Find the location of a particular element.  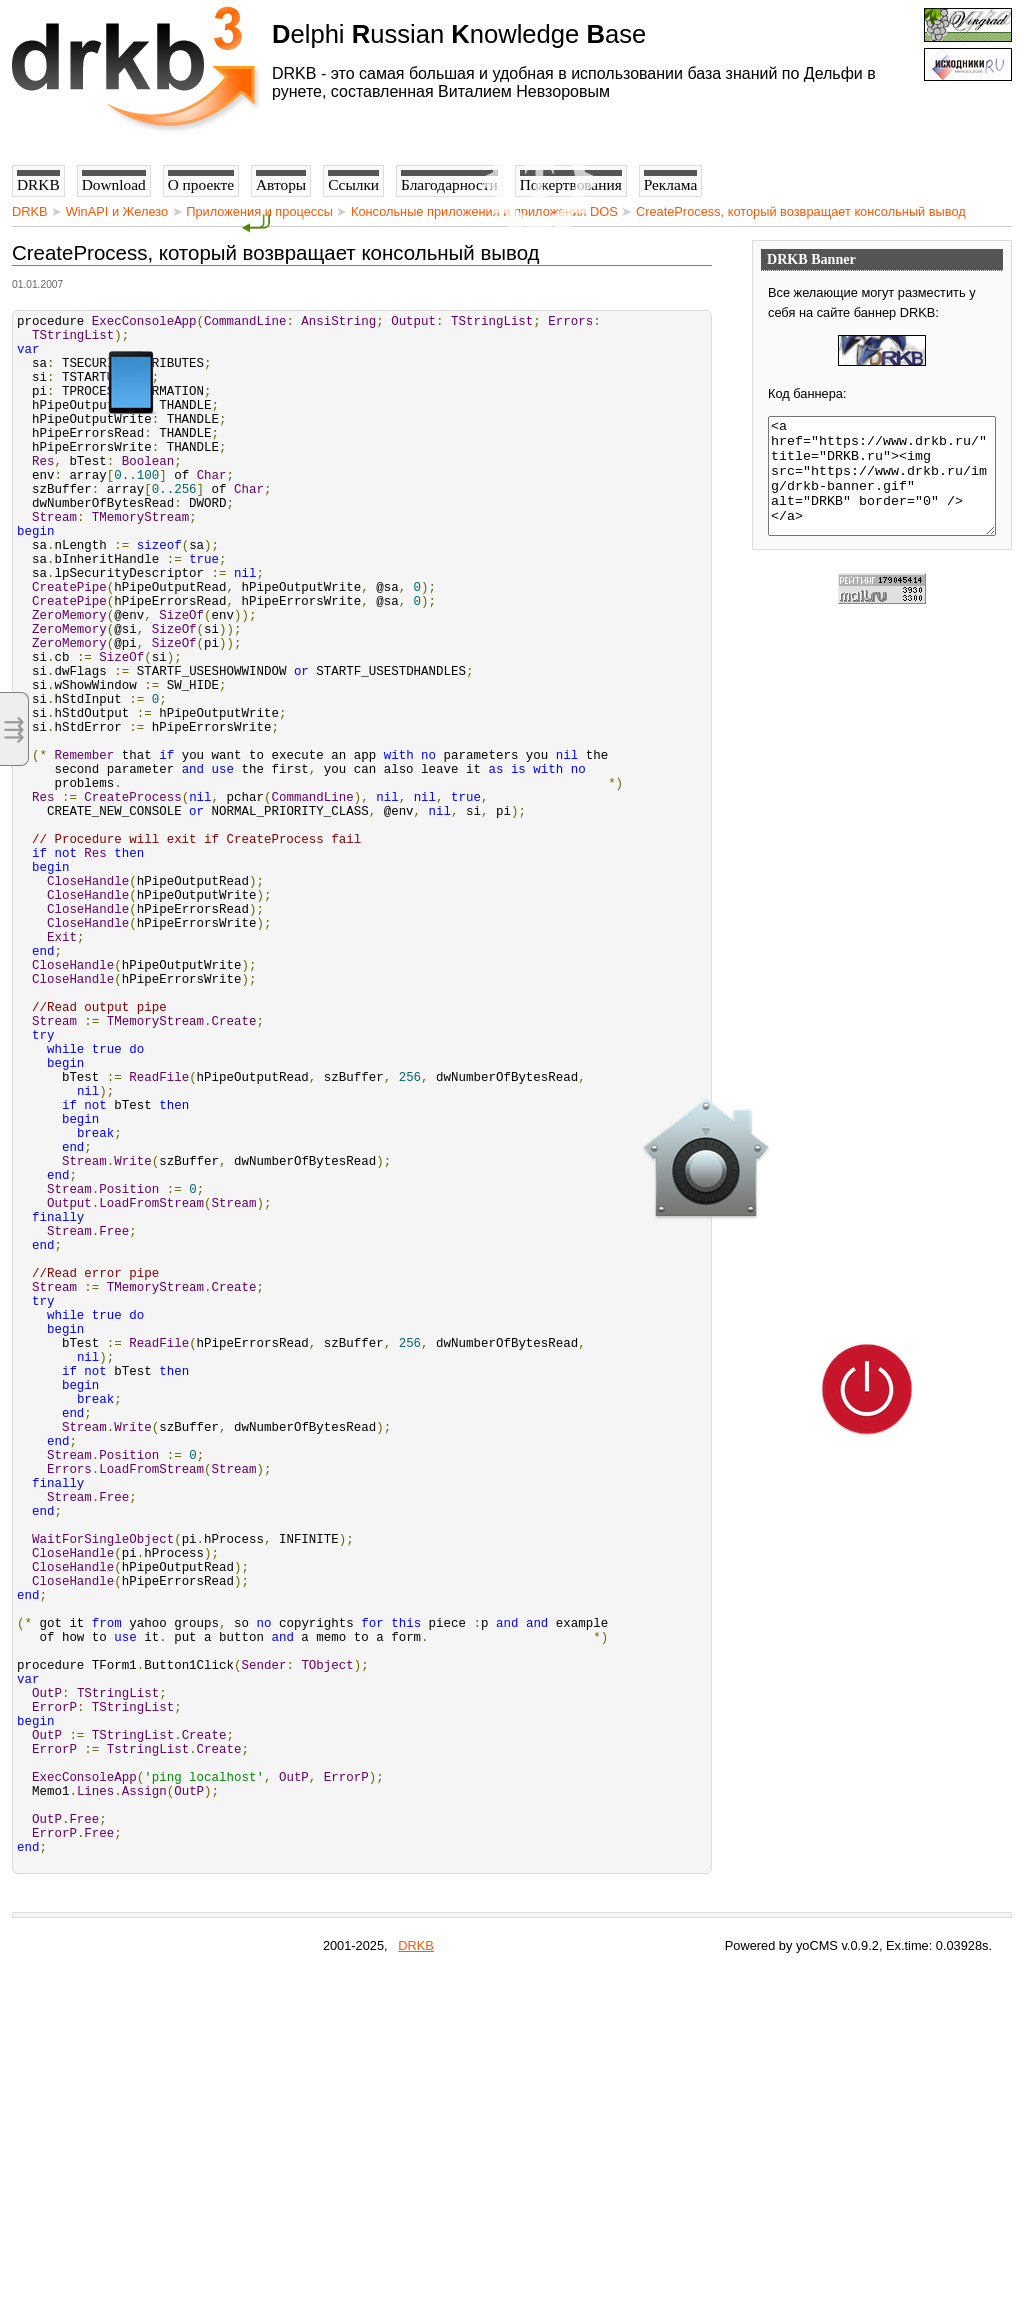

shut down or power off the system is located at coordinates (867, 1389).